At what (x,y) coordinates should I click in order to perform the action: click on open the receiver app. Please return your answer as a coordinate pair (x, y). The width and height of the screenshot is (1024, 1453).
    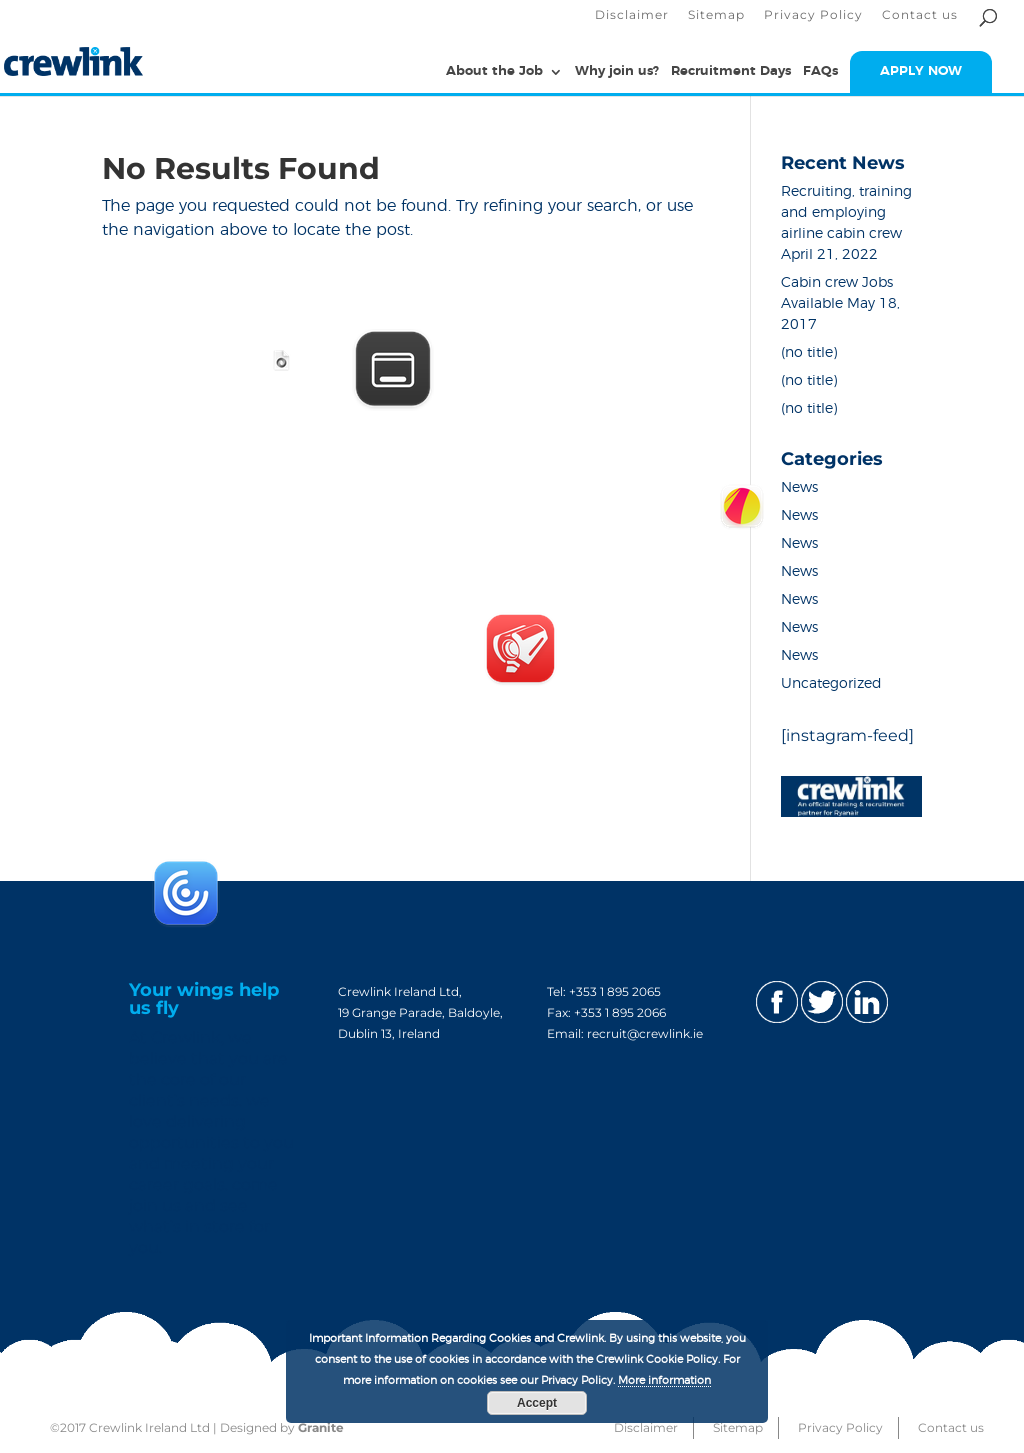
    Looking at the image, I should click on (186, 893).